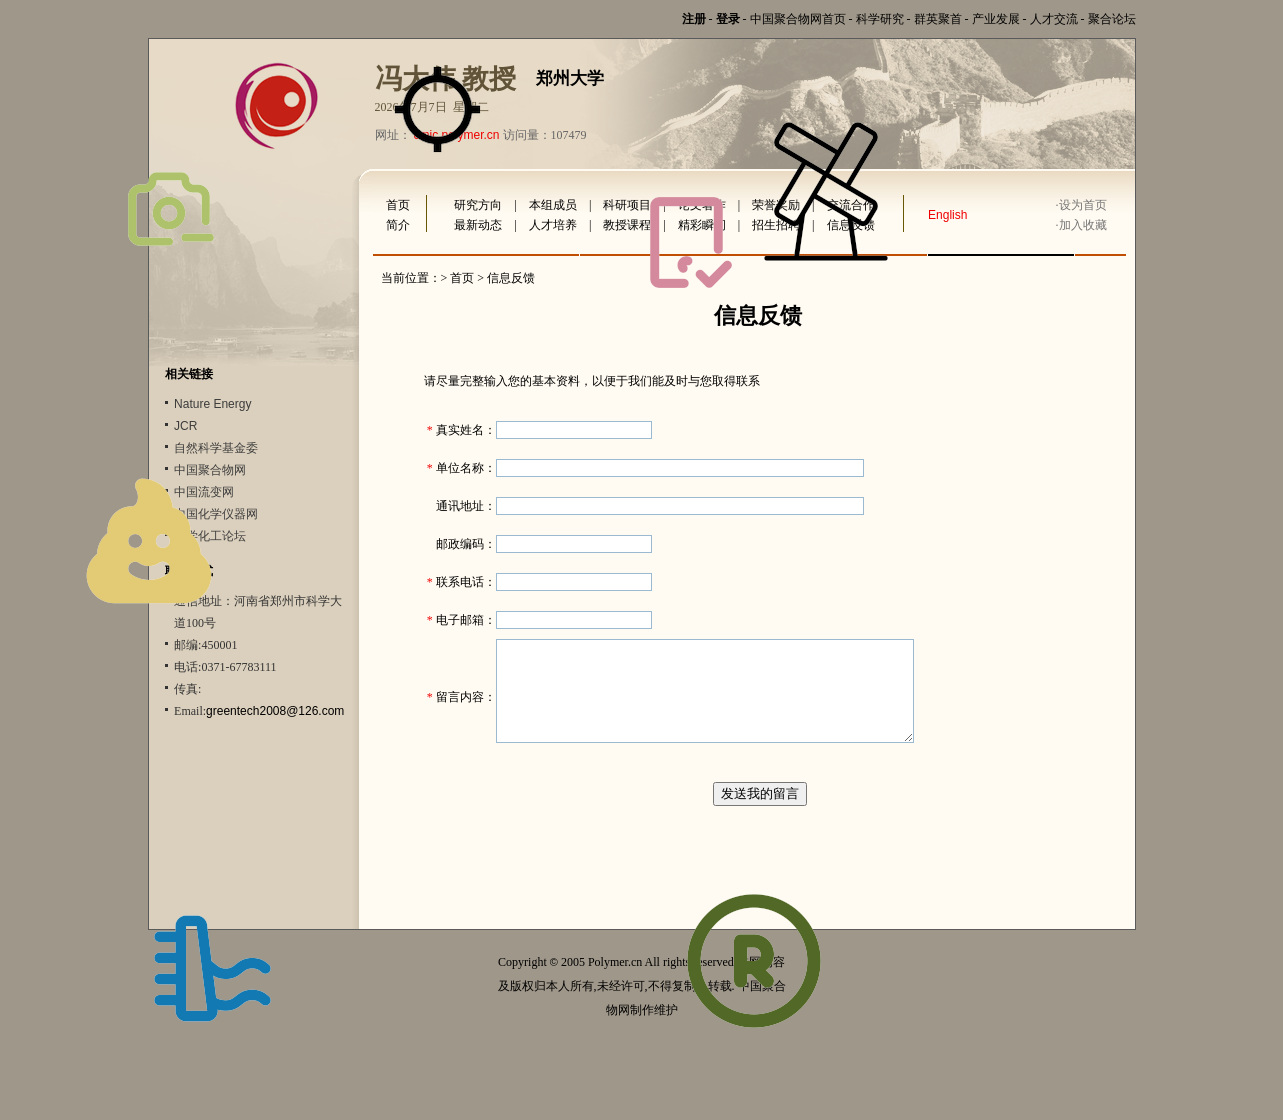 The image size is (1283, 1120). What do you see at coordinates (754, 961) in the screenshot?
I see `indicates a registered trademark` at bounding box center [754, 961].